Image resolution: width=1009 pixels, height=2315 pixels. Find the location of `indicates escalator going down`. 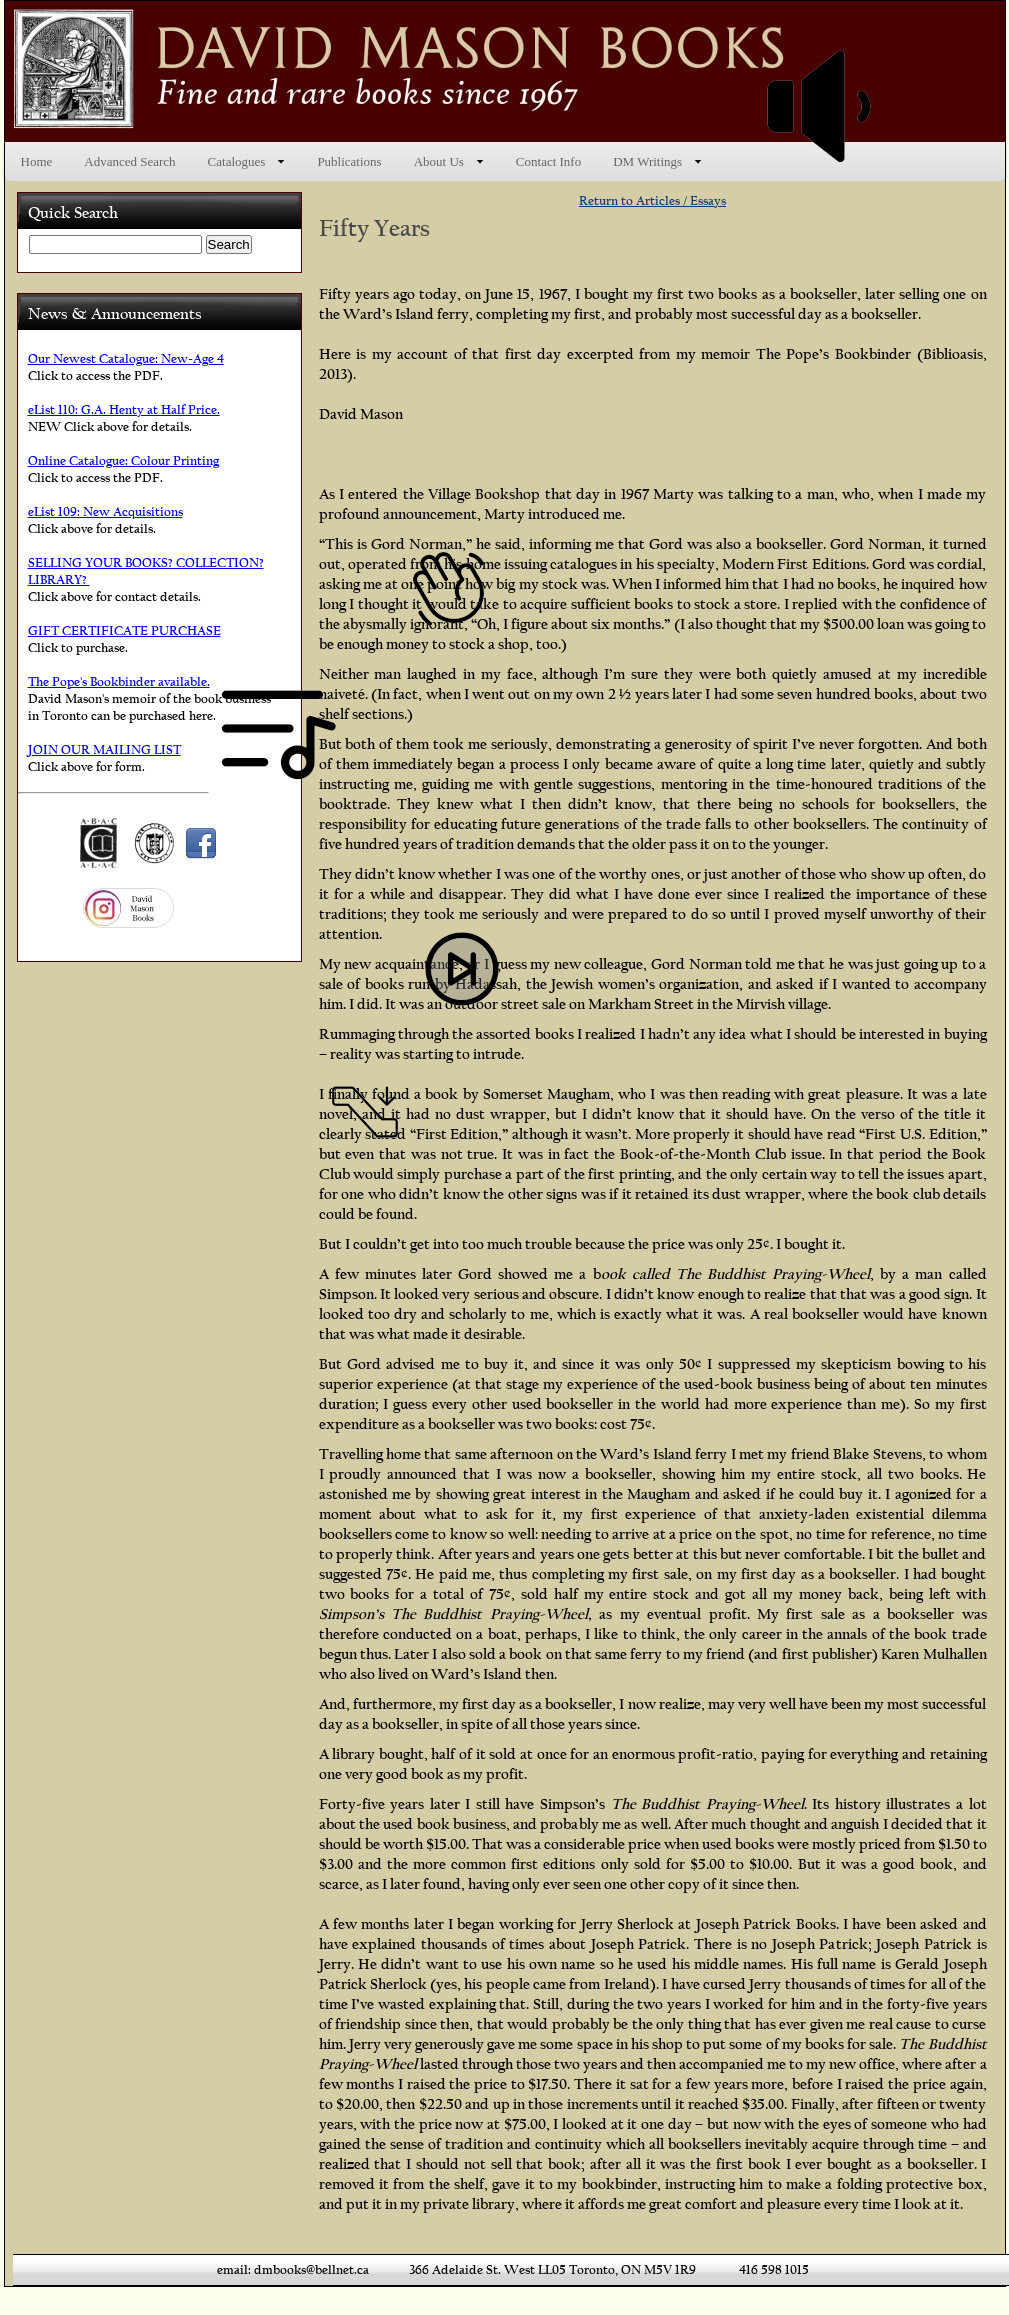

indicates escalator going down is located at coordinates (365, 1112).